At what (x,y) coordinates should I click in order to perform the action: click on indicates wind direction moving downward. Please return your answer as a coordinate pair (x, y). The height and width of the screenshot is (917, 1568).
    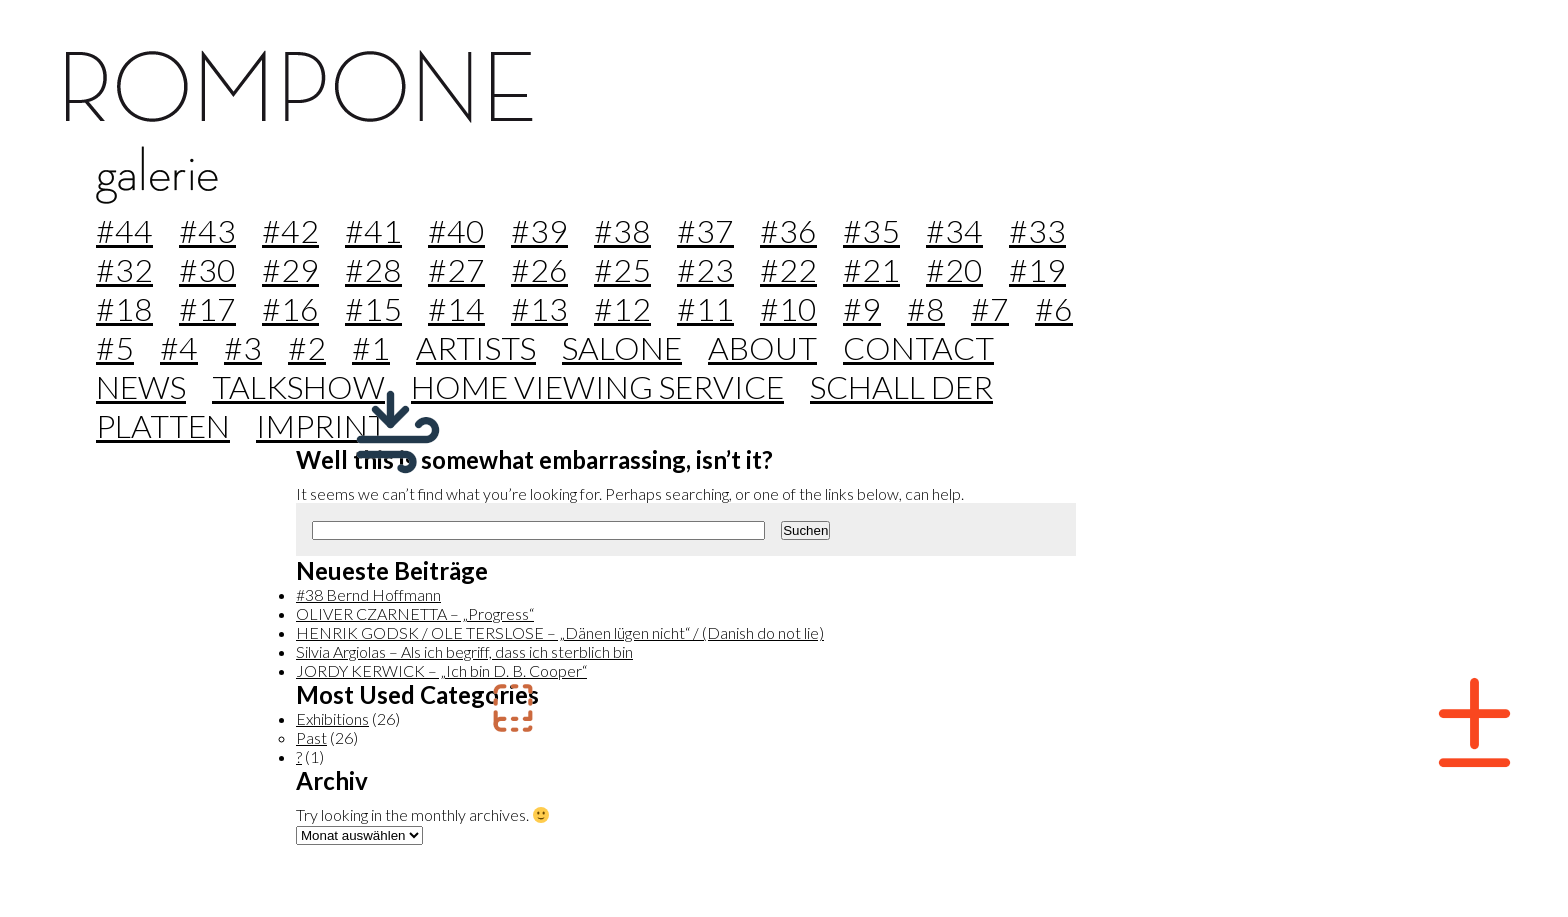
    Looking at the image, I should click on (398, 432).